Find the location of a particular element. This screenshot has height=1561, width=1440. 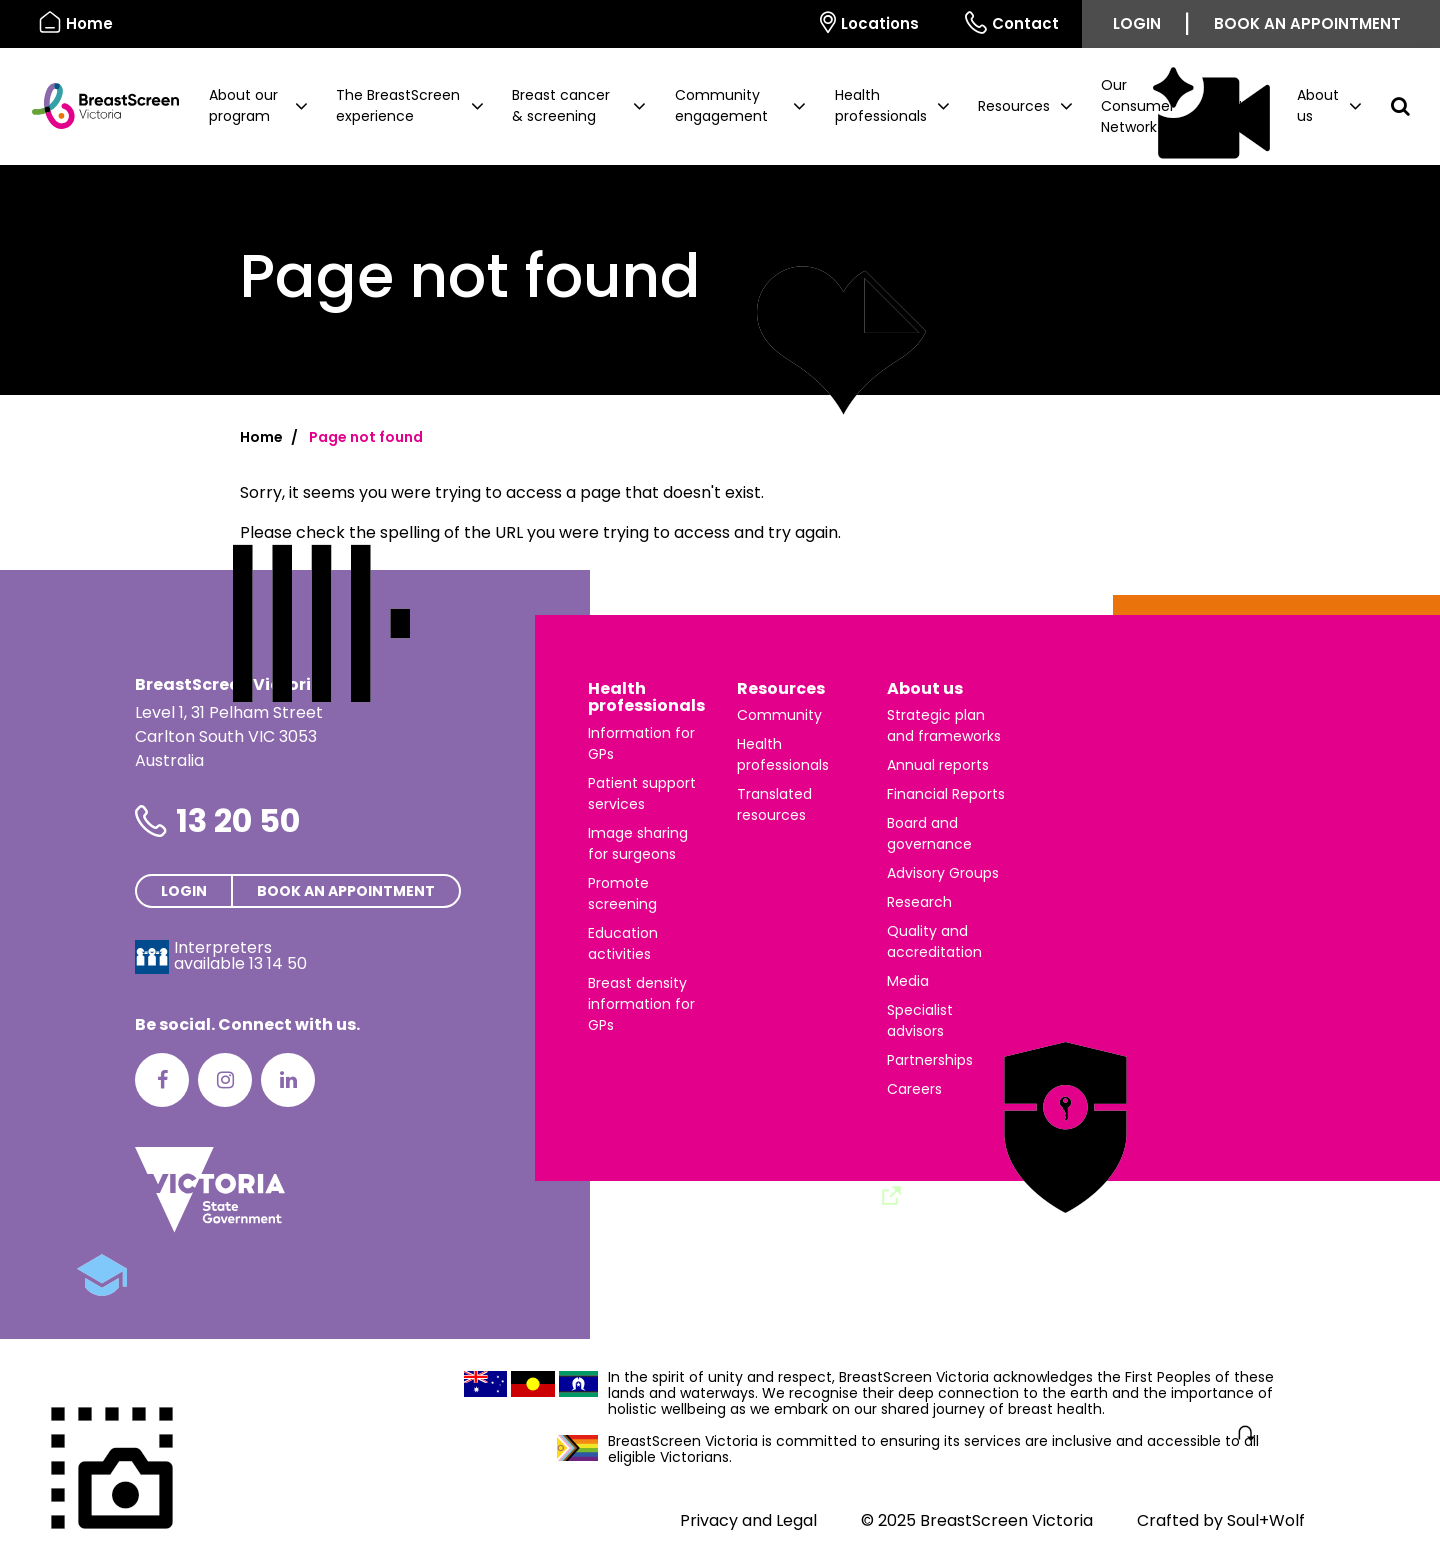

spring security framework logo is located at coordinates (1065, 1127).